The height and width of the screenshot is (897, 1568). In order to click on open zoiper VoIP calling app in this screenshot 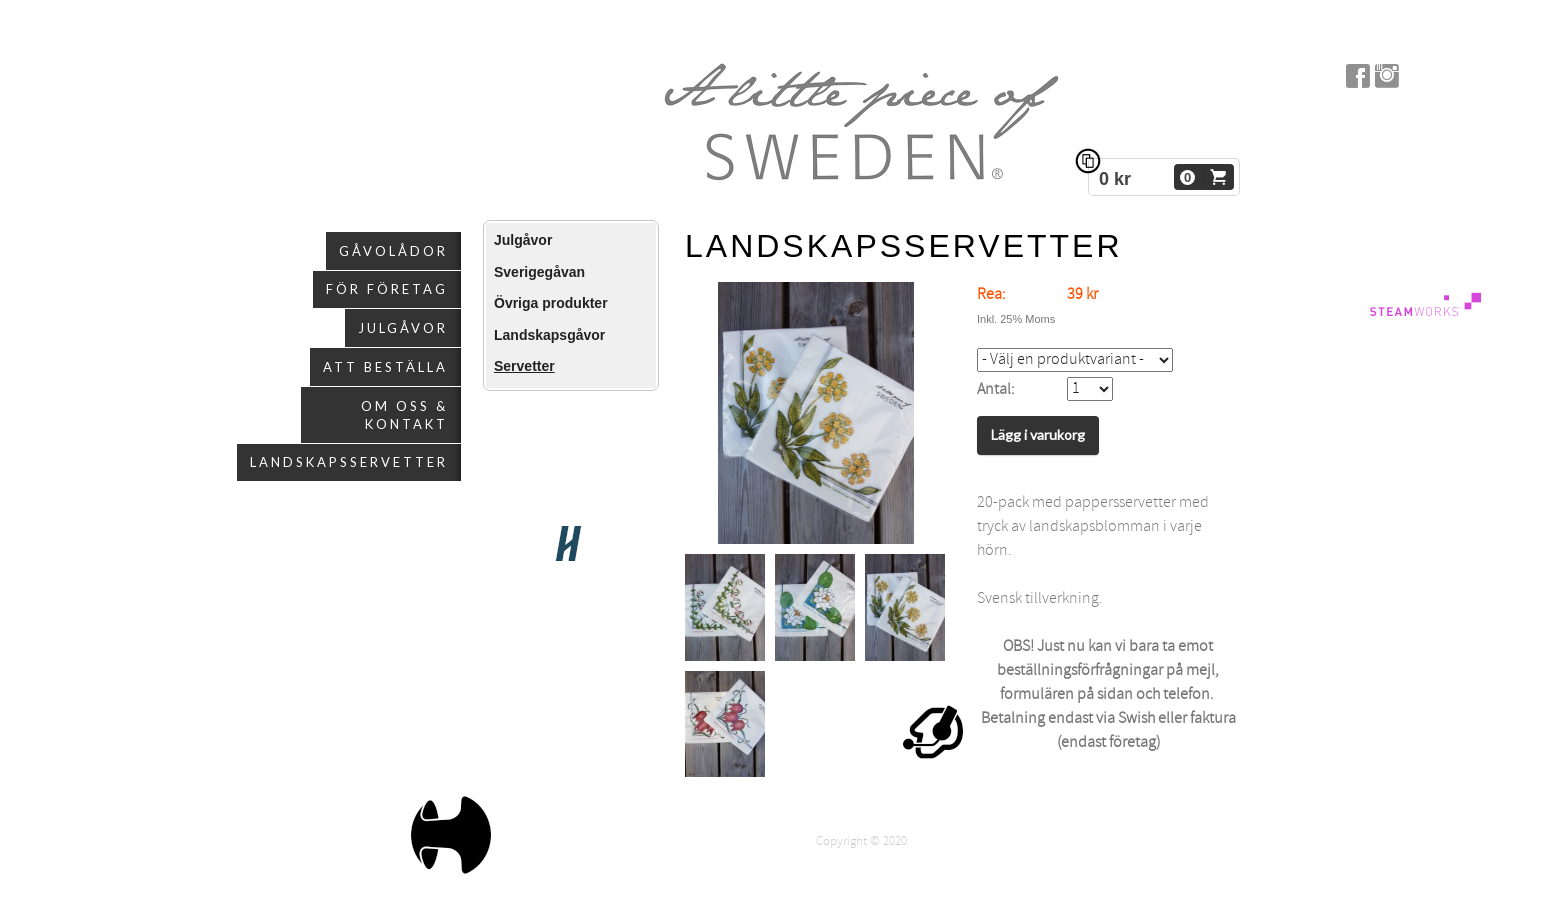, I will do `click(933, 732)`.